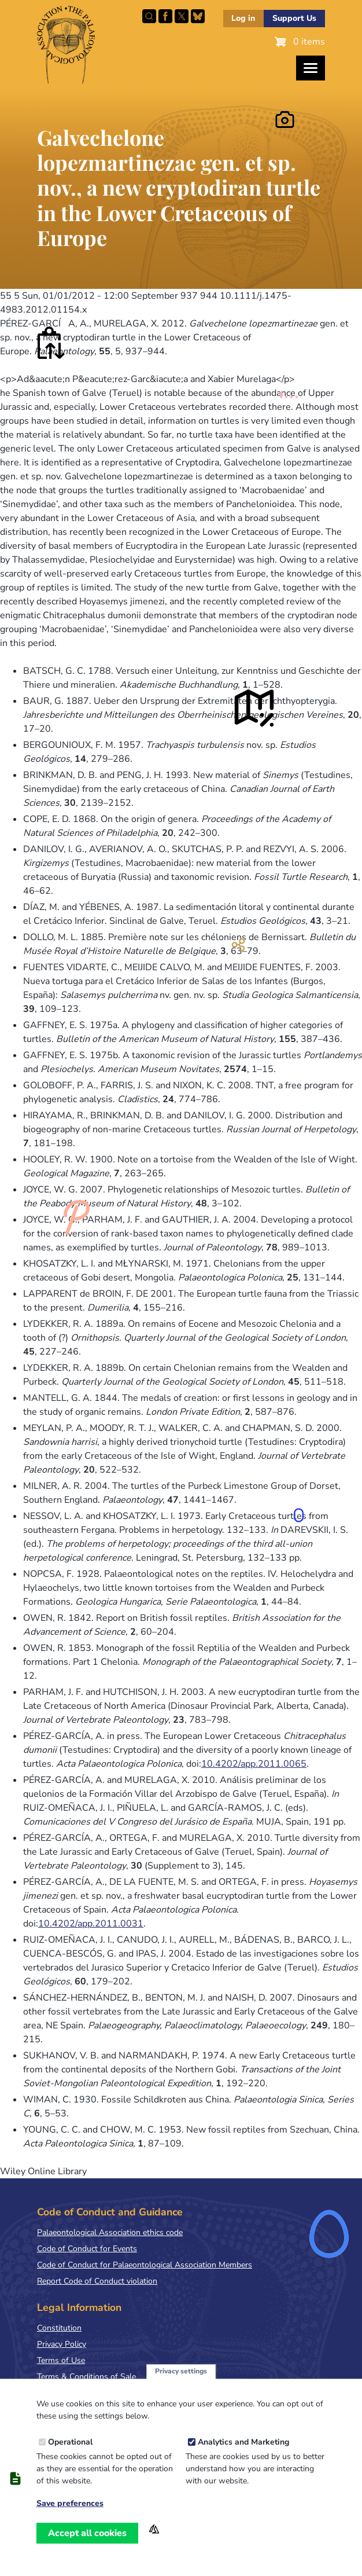 The width and height of the screenshot is (362, 2576). I want to click on indicates weak signal strength, so click(289, 389).